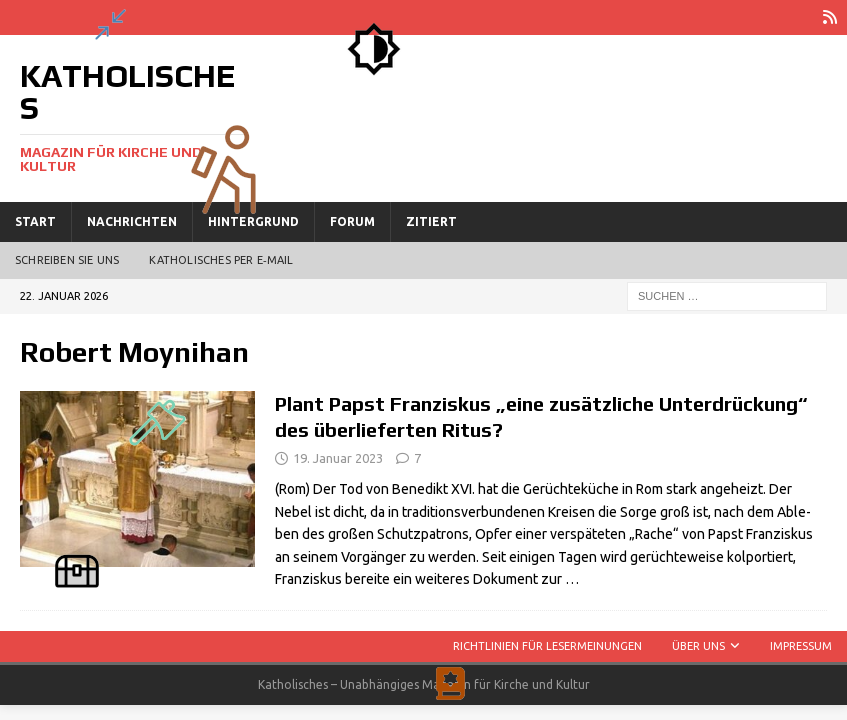 This screenshot has height=720, width=847. I want to click on access Jewish religious texts, so click(450, 683).